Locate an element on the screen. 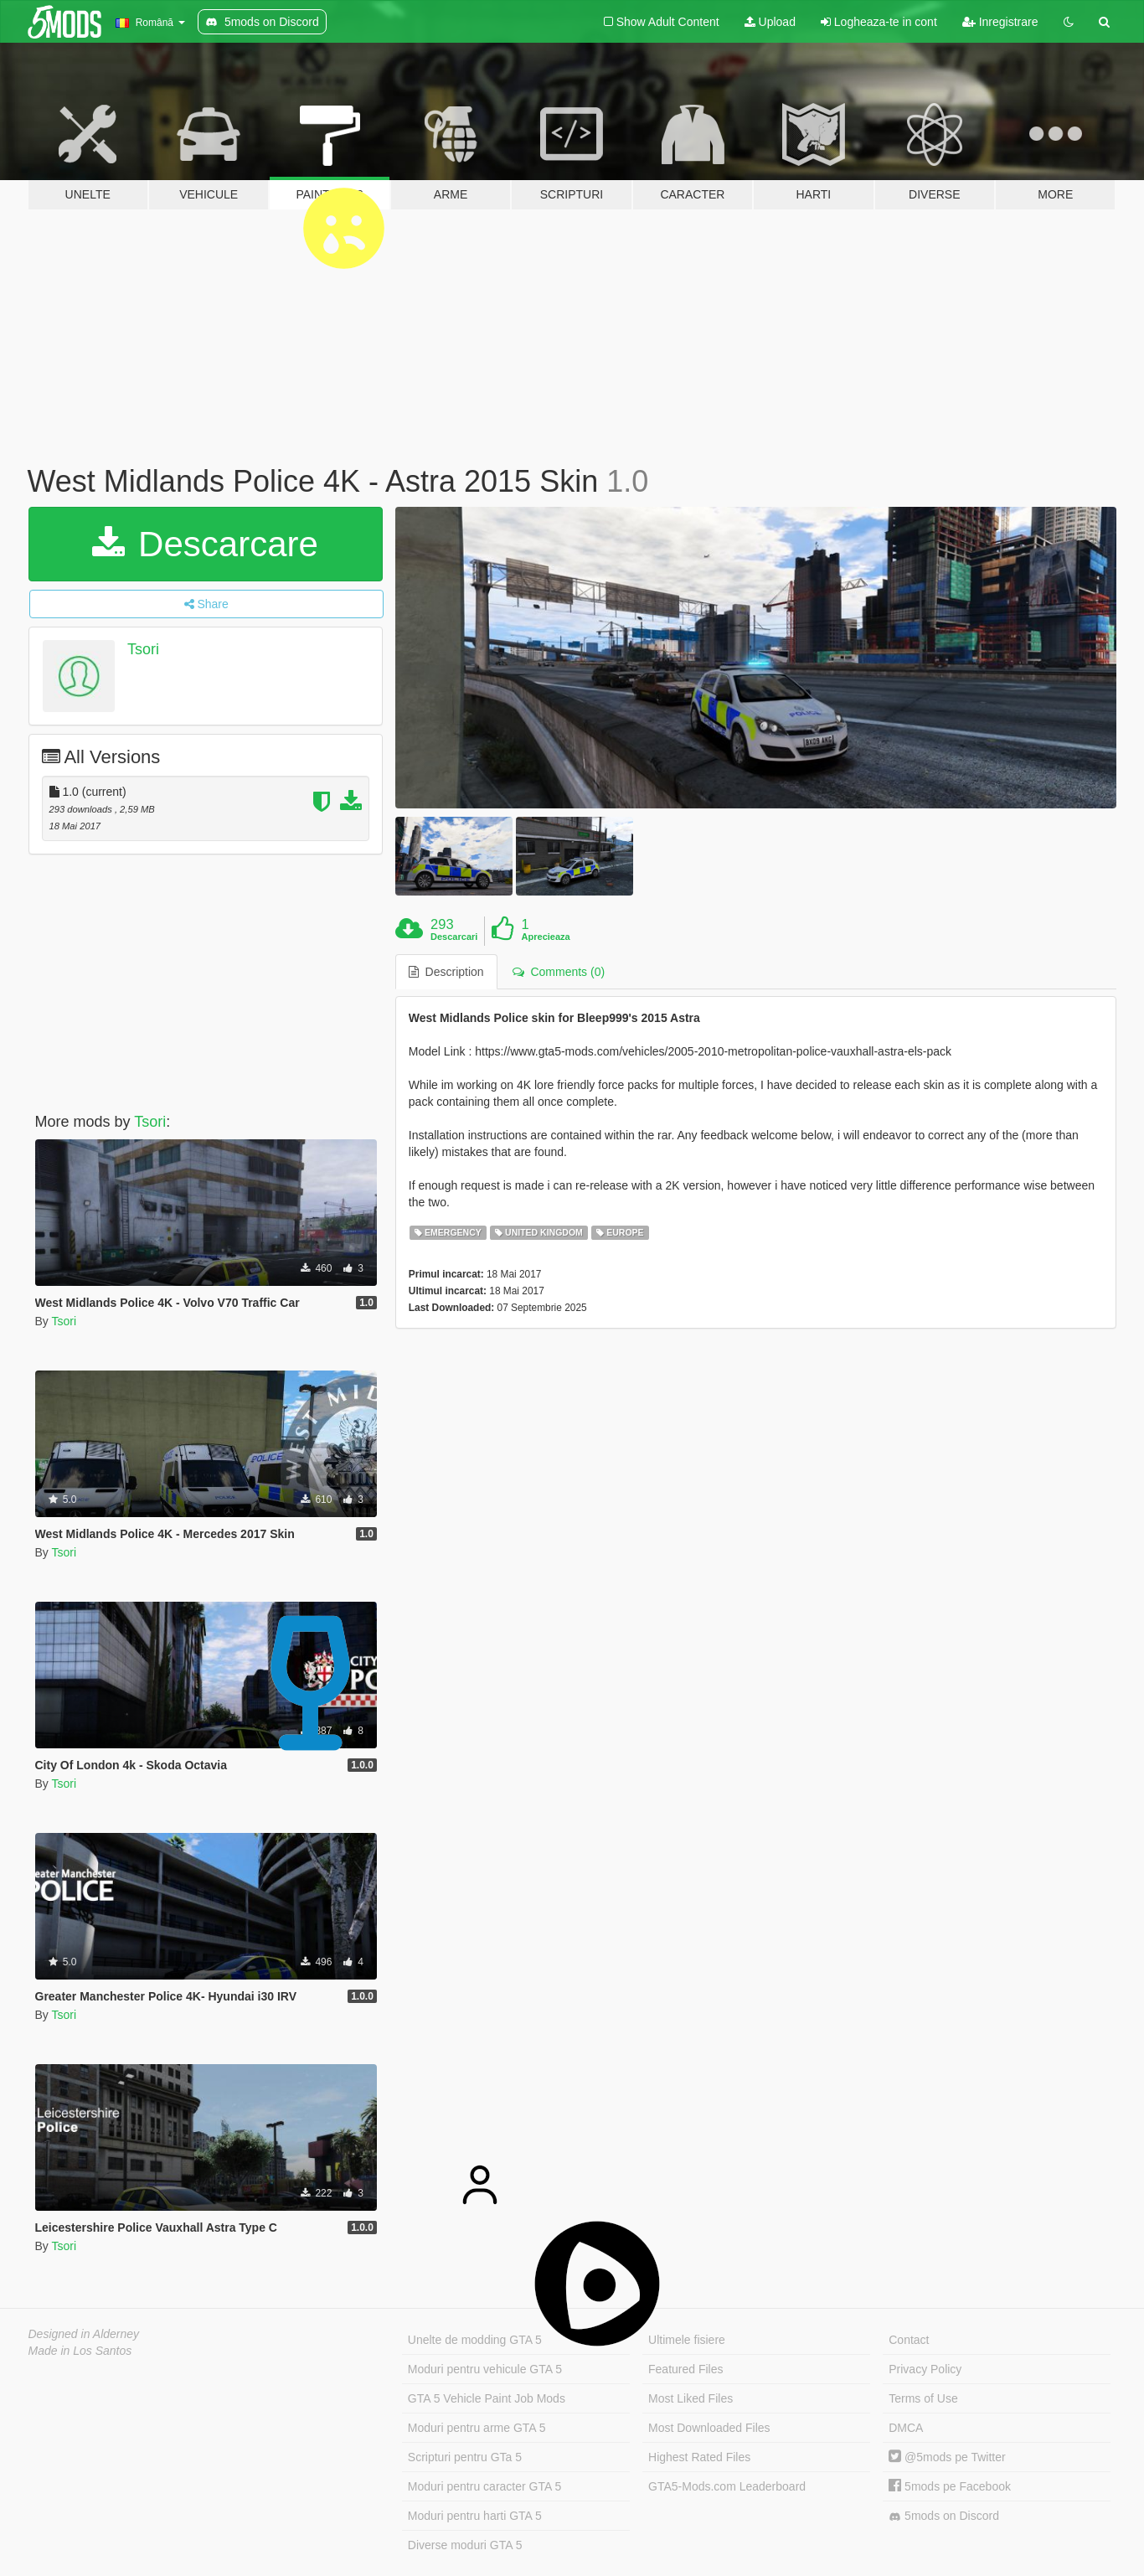 The width and height of the screenshot is (1144, 2576). centercode brand logo is located at coordinates (597, 2284).